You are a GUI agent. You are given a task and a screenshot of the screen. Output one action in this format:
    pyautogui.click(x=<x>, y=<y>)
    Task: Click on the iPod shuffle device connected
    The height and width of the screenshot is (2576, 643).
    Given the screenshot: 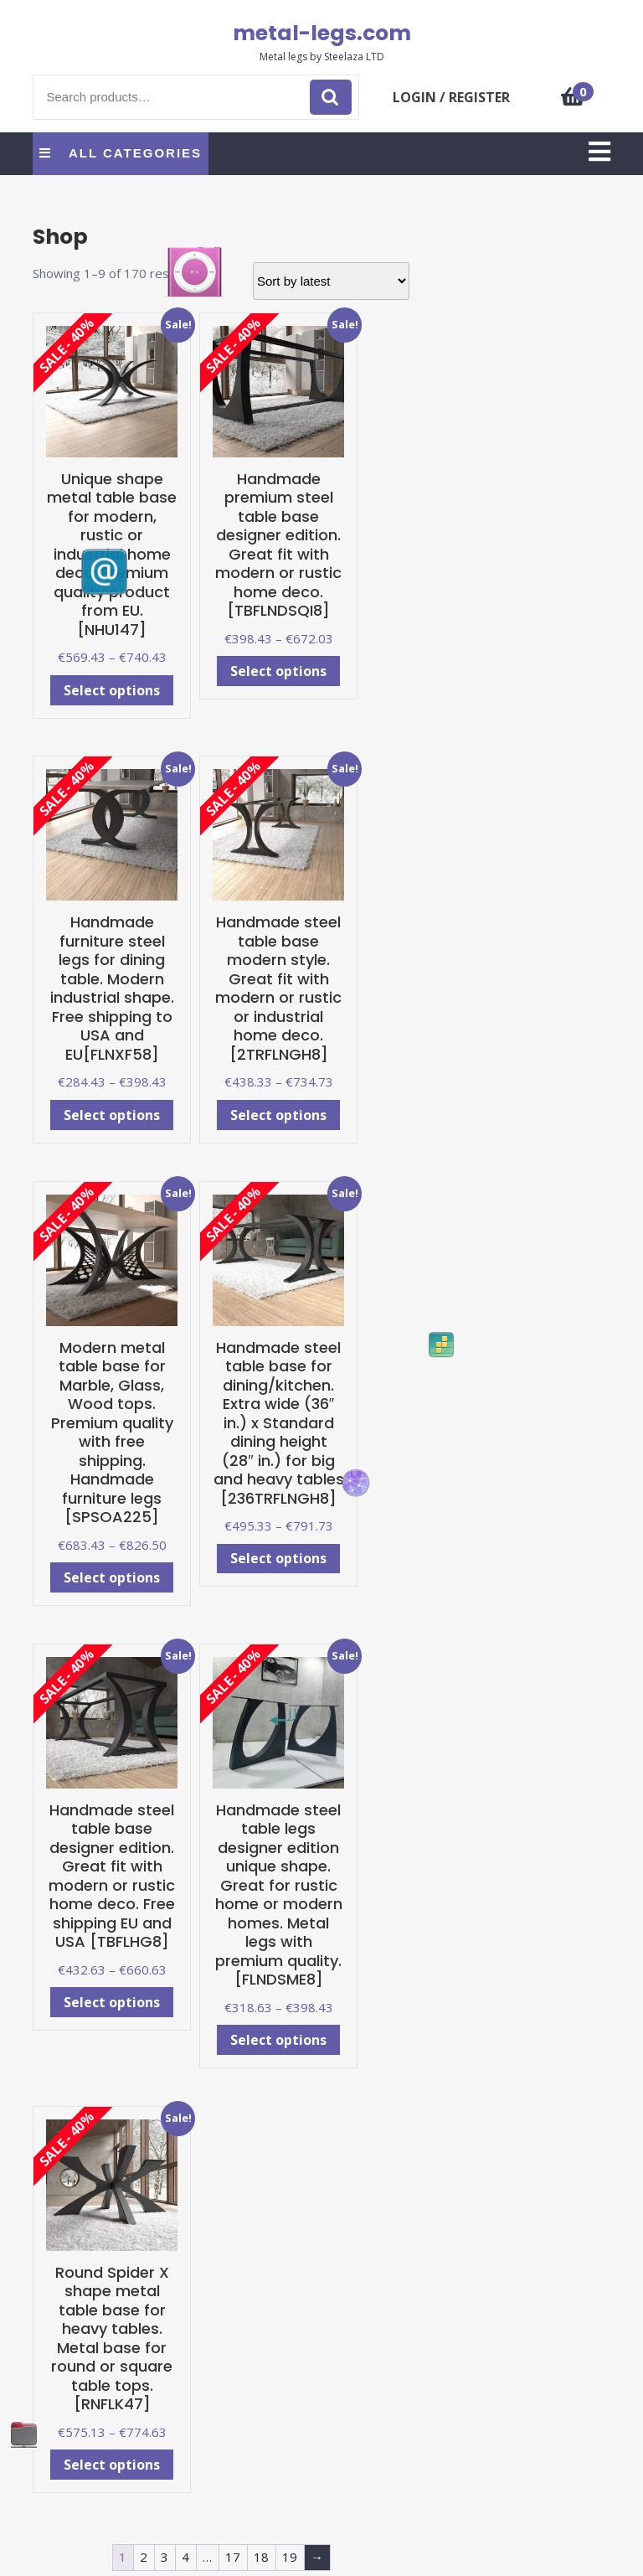 What is the action you would take?
    pyautogui.click(x=194, y=271)
    